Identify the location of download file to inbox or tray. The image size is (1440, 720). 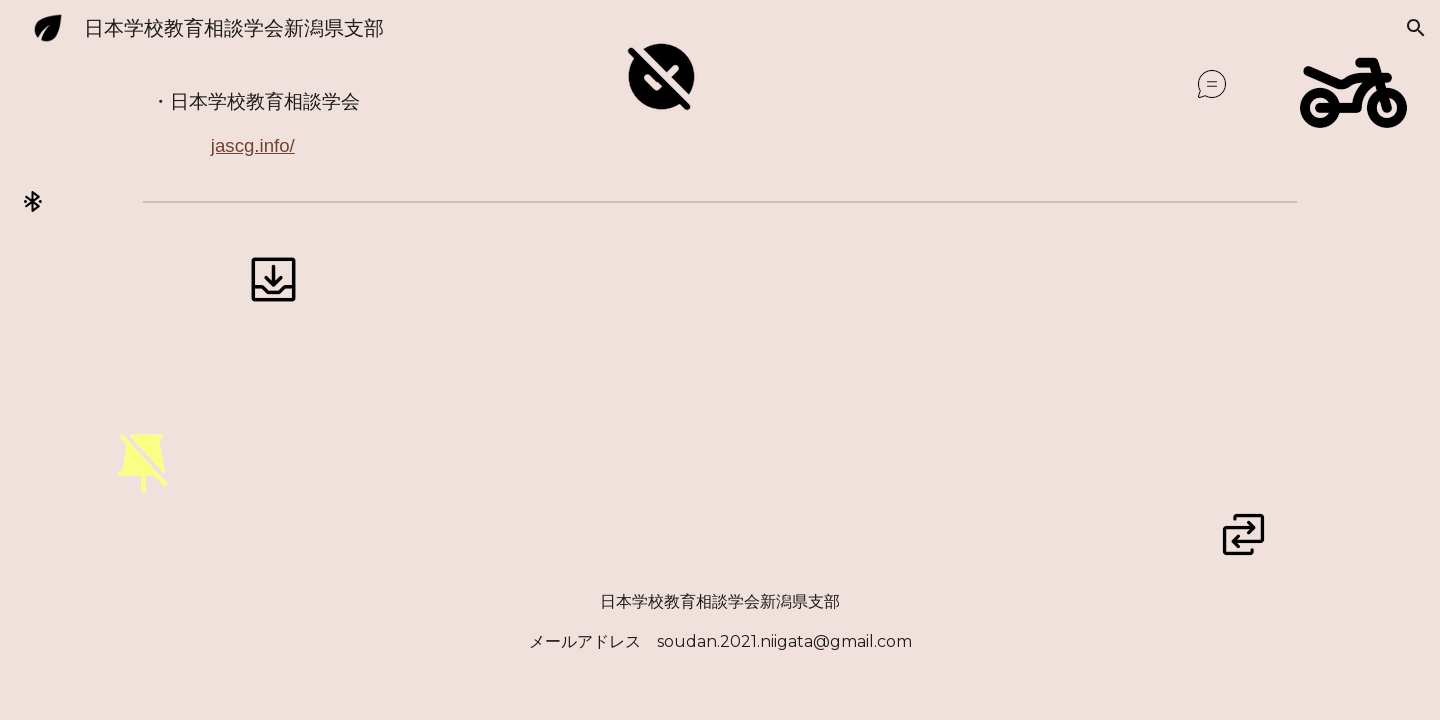
(273, 279).